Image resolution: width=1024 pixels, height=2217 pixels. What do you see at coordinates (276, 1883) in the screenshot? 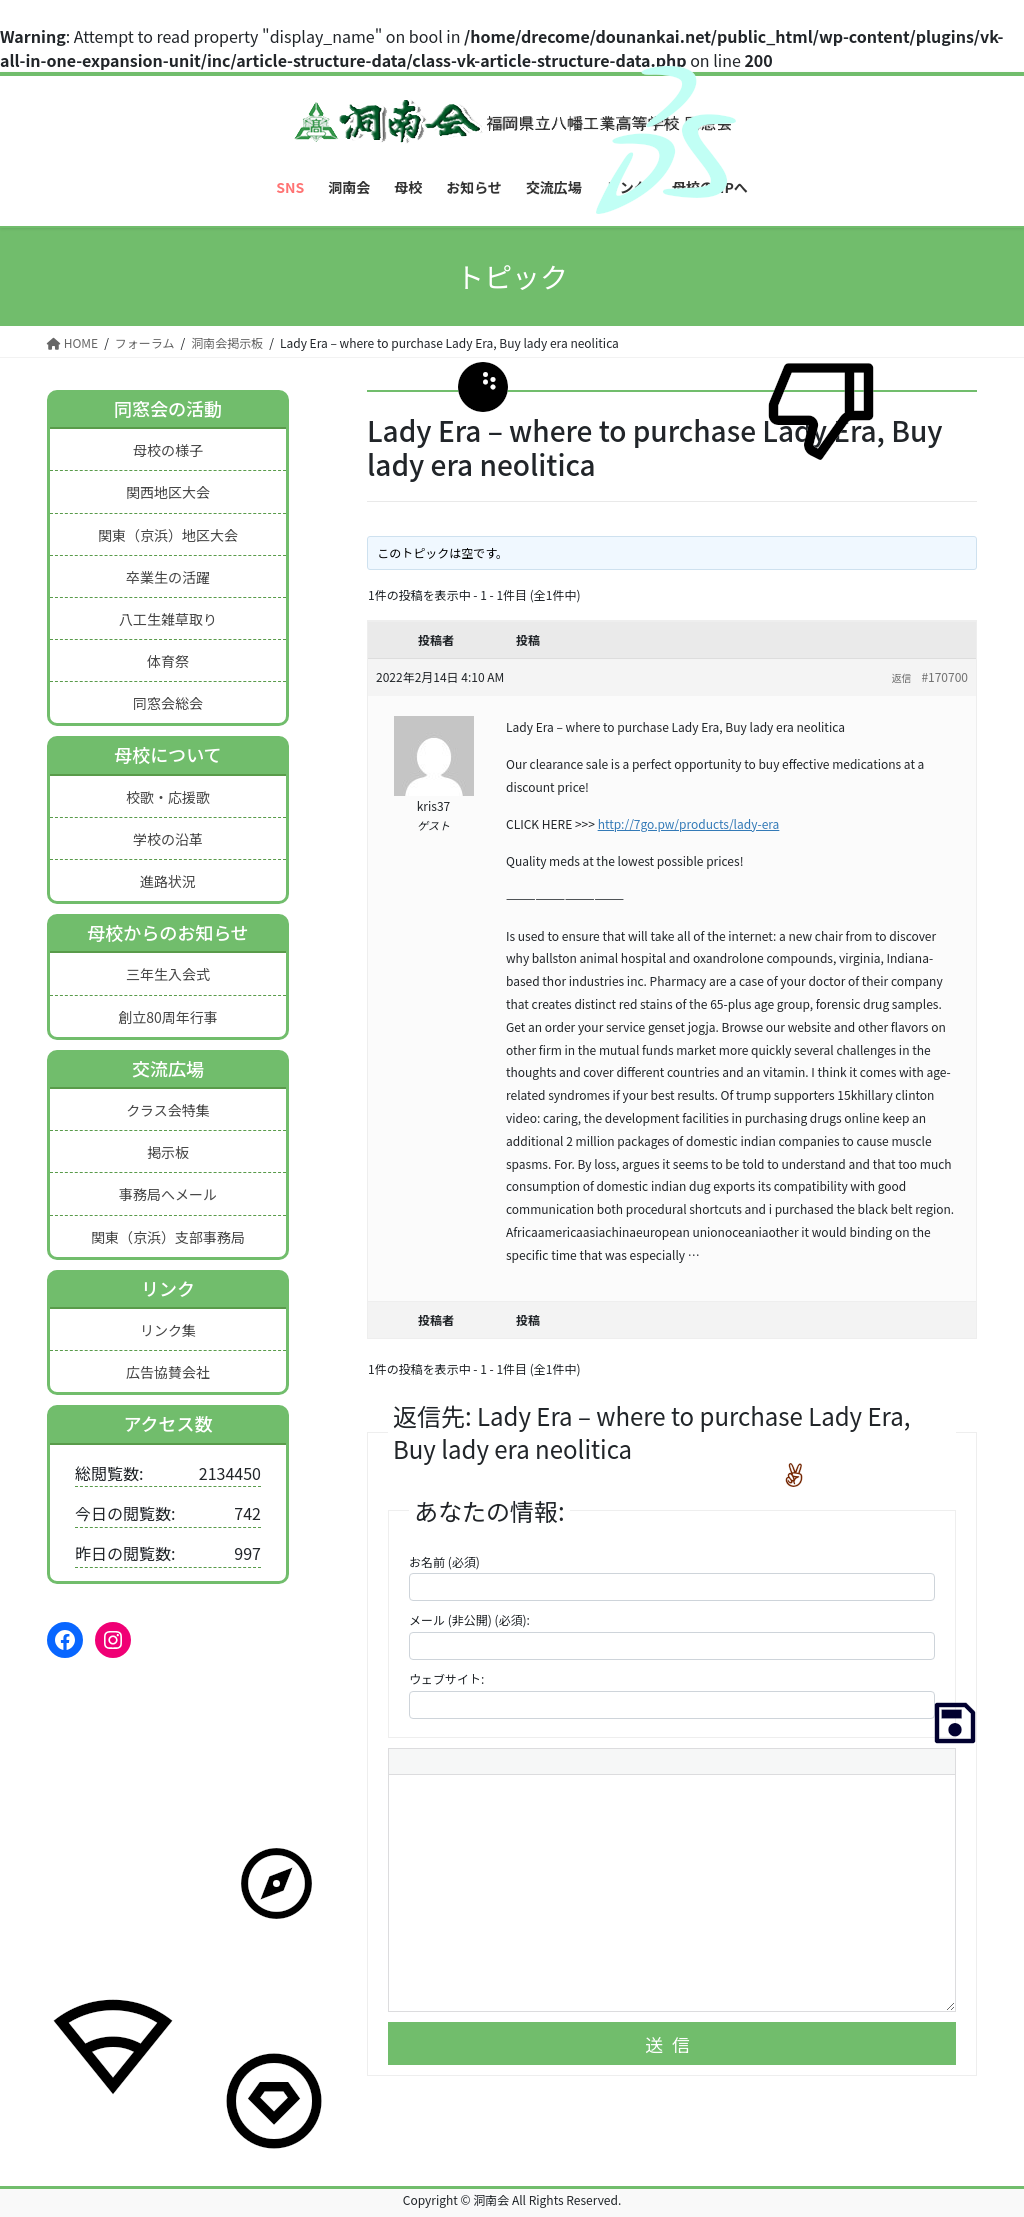
I see `open navigation or directions` at bounding box center [276, 1883].